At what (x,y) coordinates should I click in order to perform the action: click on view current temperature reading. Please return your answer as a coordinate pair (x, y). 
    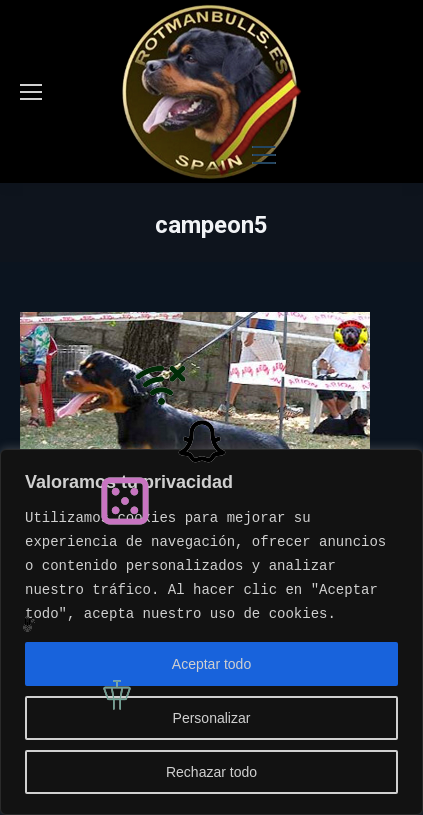
    Looking at the image, I should click on (28, 624).